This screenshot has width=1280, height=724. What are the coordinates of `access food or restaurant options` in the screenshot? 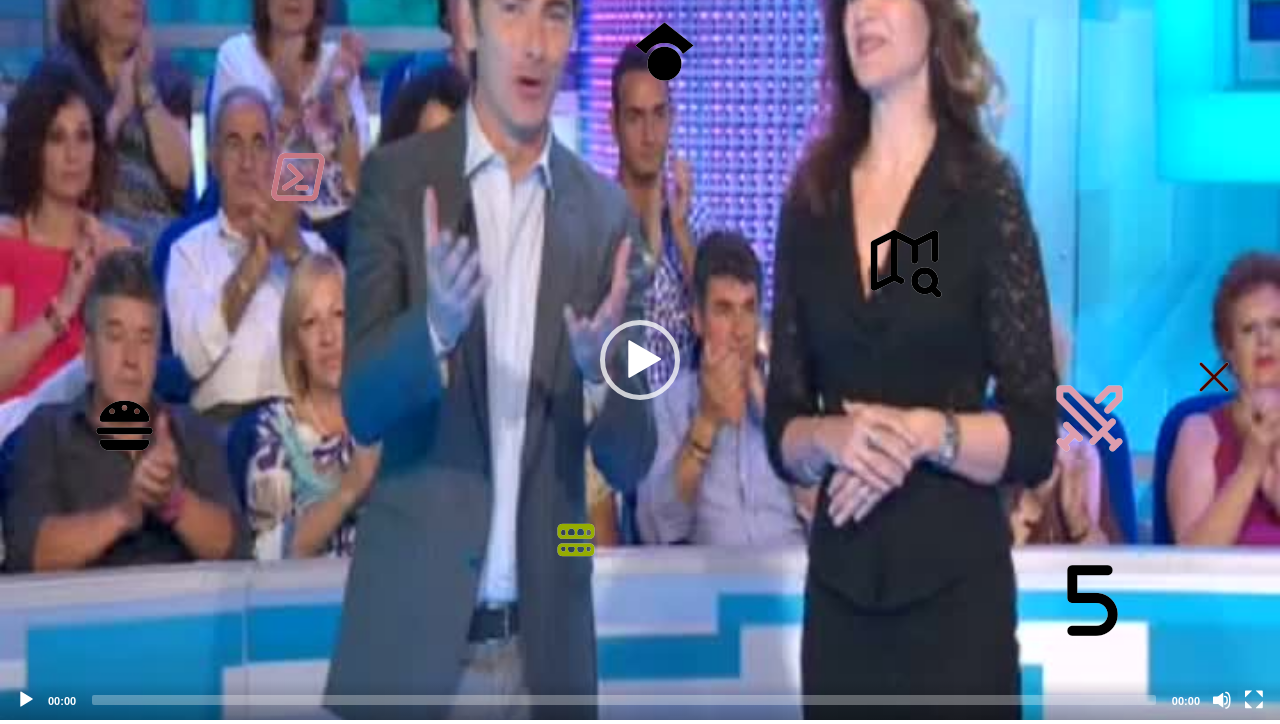 It's located at (124, 425).